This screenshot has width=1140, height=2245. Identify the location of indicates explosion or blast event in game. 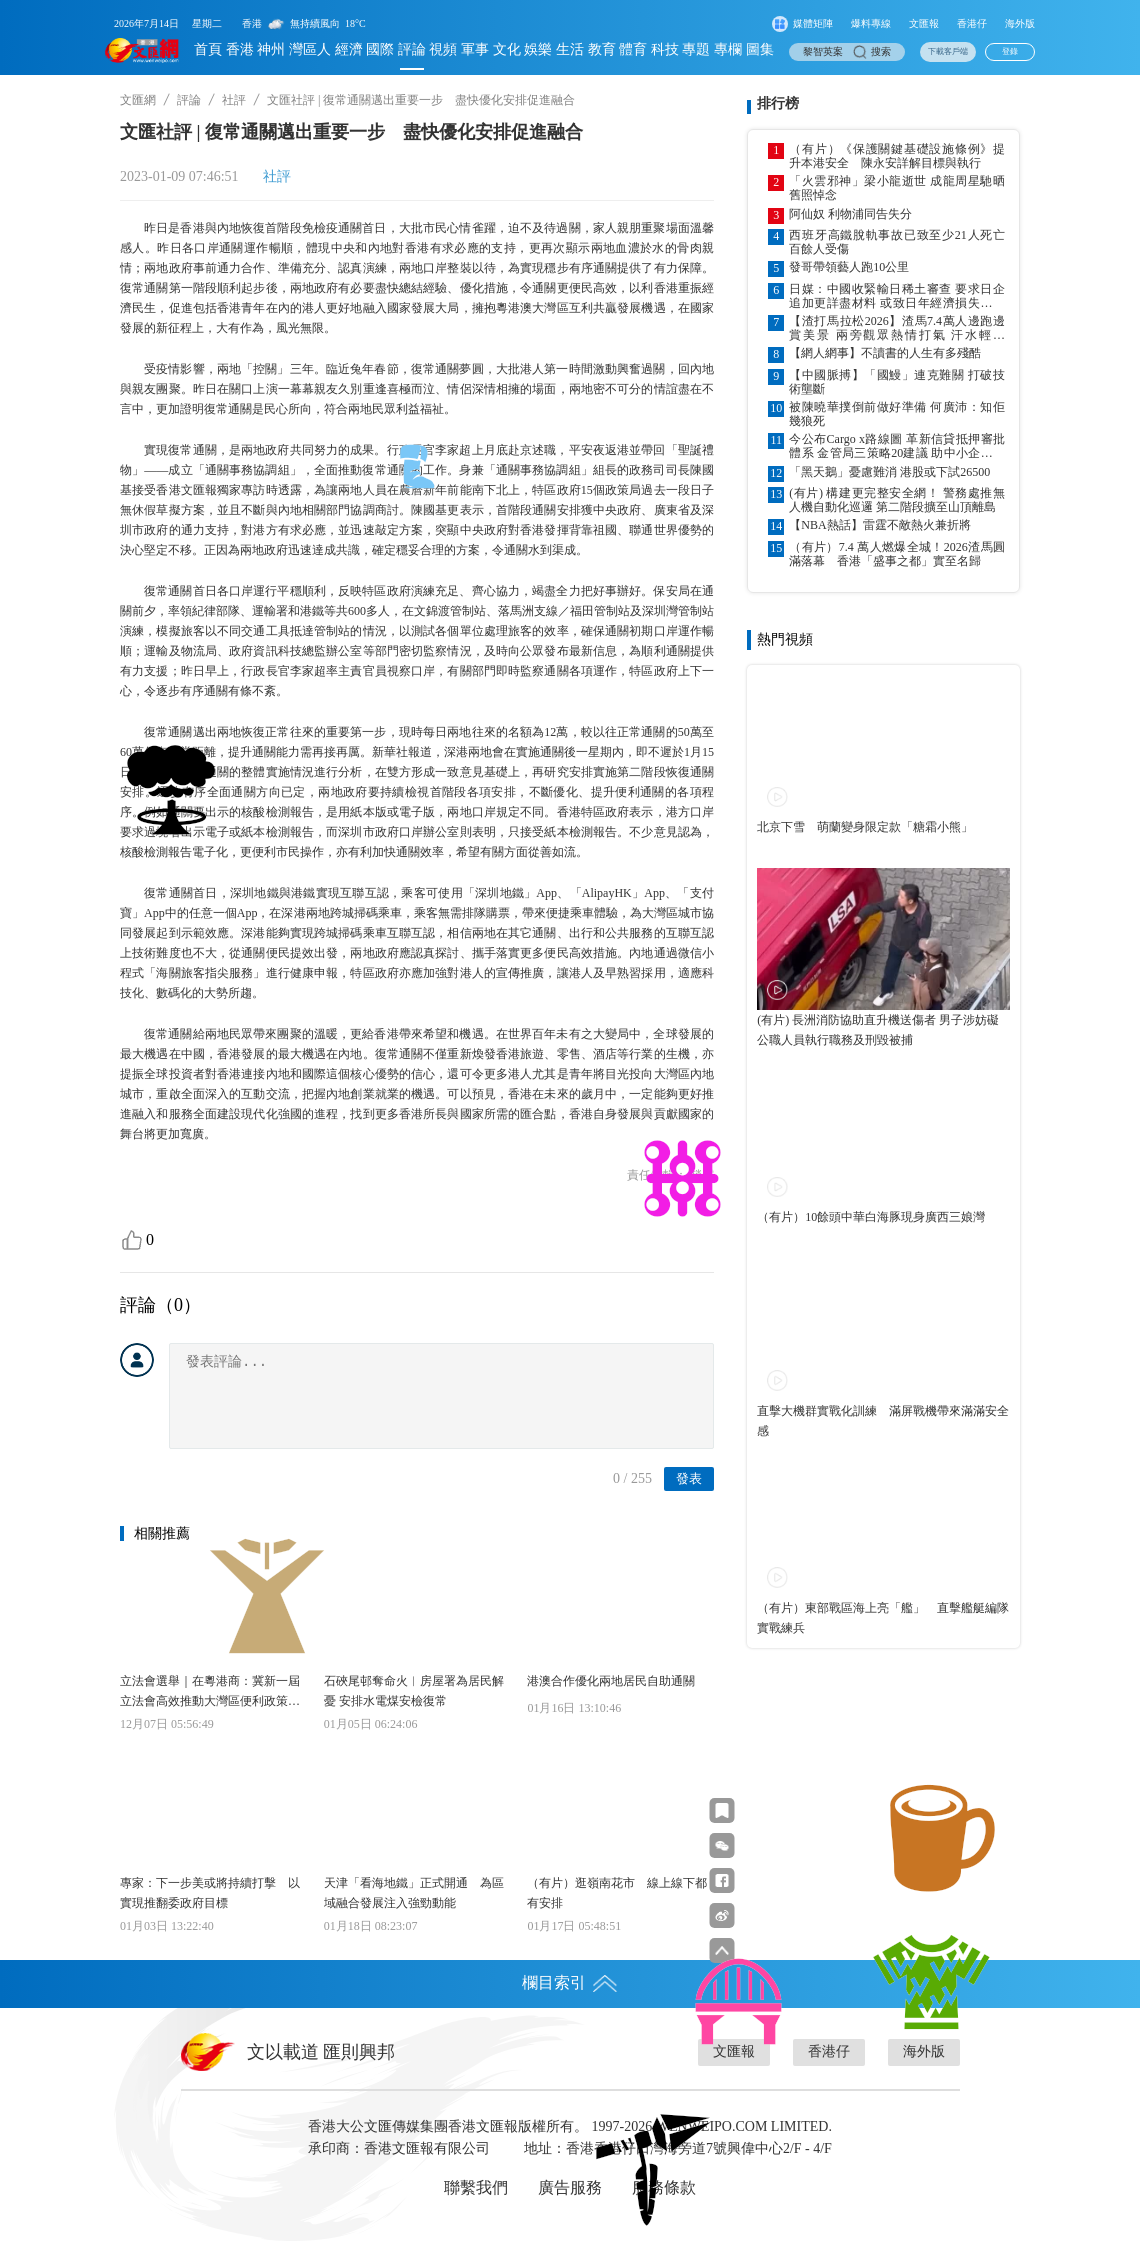
(171, 790).